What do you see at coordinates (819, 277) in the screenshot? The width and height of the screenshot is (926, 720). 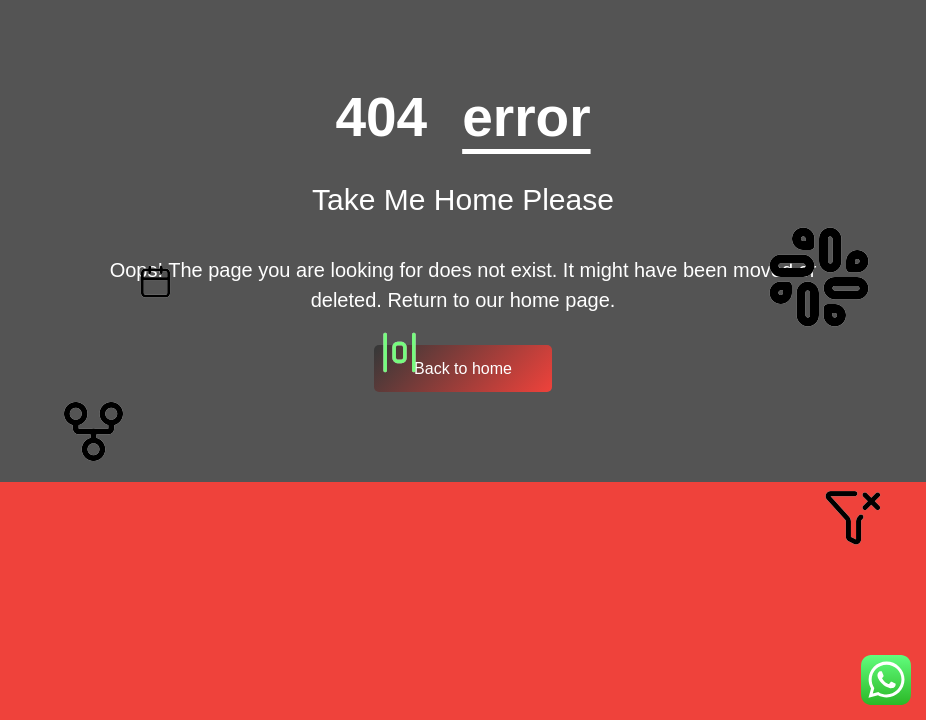 I see `open Slack messaging app` at bounding box center [819, 277].